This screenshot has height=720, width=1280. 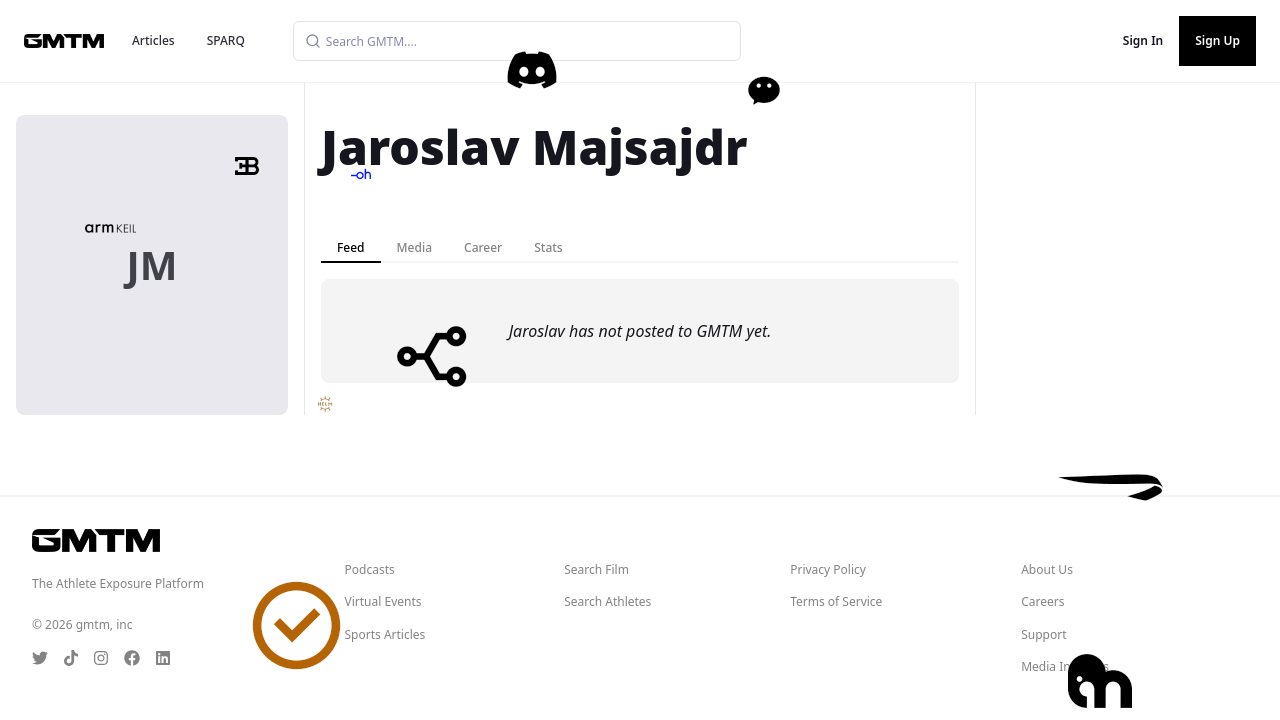 I want to click on open wechat messaging app, so click(x=764, y=90).